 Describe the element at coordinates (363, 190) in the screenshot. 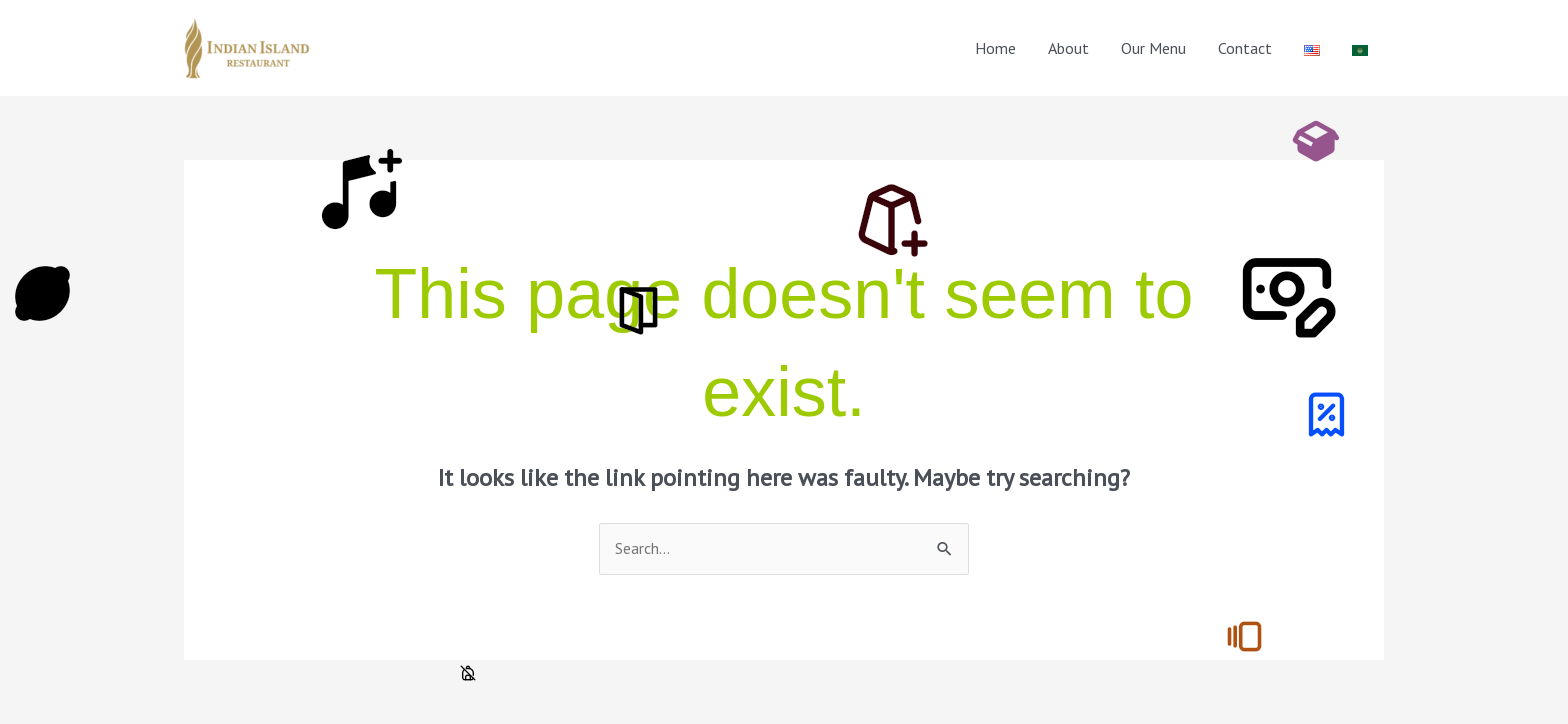

I see `add a new song to your library` at that location.